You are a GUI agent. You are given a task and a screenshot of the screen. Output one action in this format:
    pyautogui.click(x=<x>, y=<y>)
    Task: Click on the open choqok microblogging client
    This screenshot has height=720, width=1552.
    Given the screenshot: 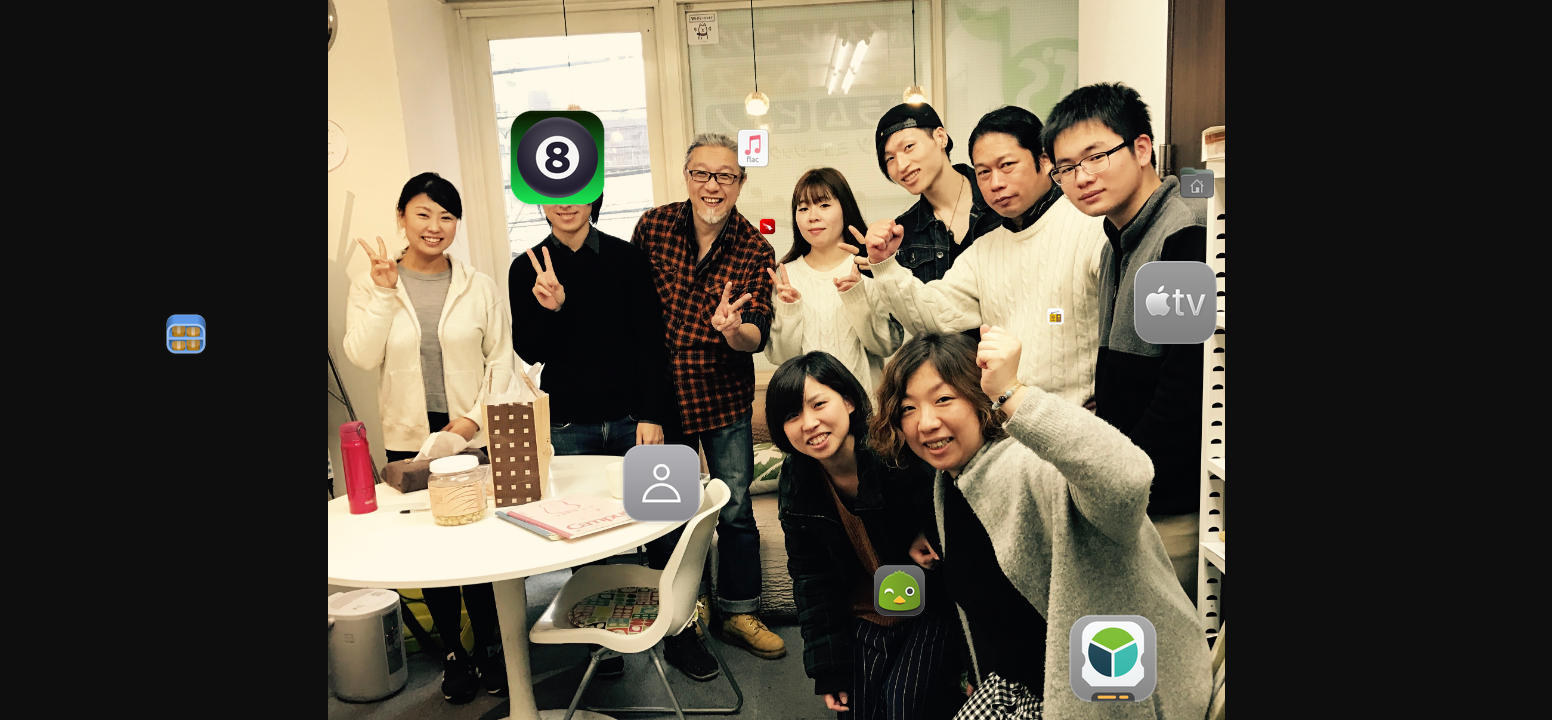 What is the action you would take?
    pyautogui.click(x=899, y=590)
    